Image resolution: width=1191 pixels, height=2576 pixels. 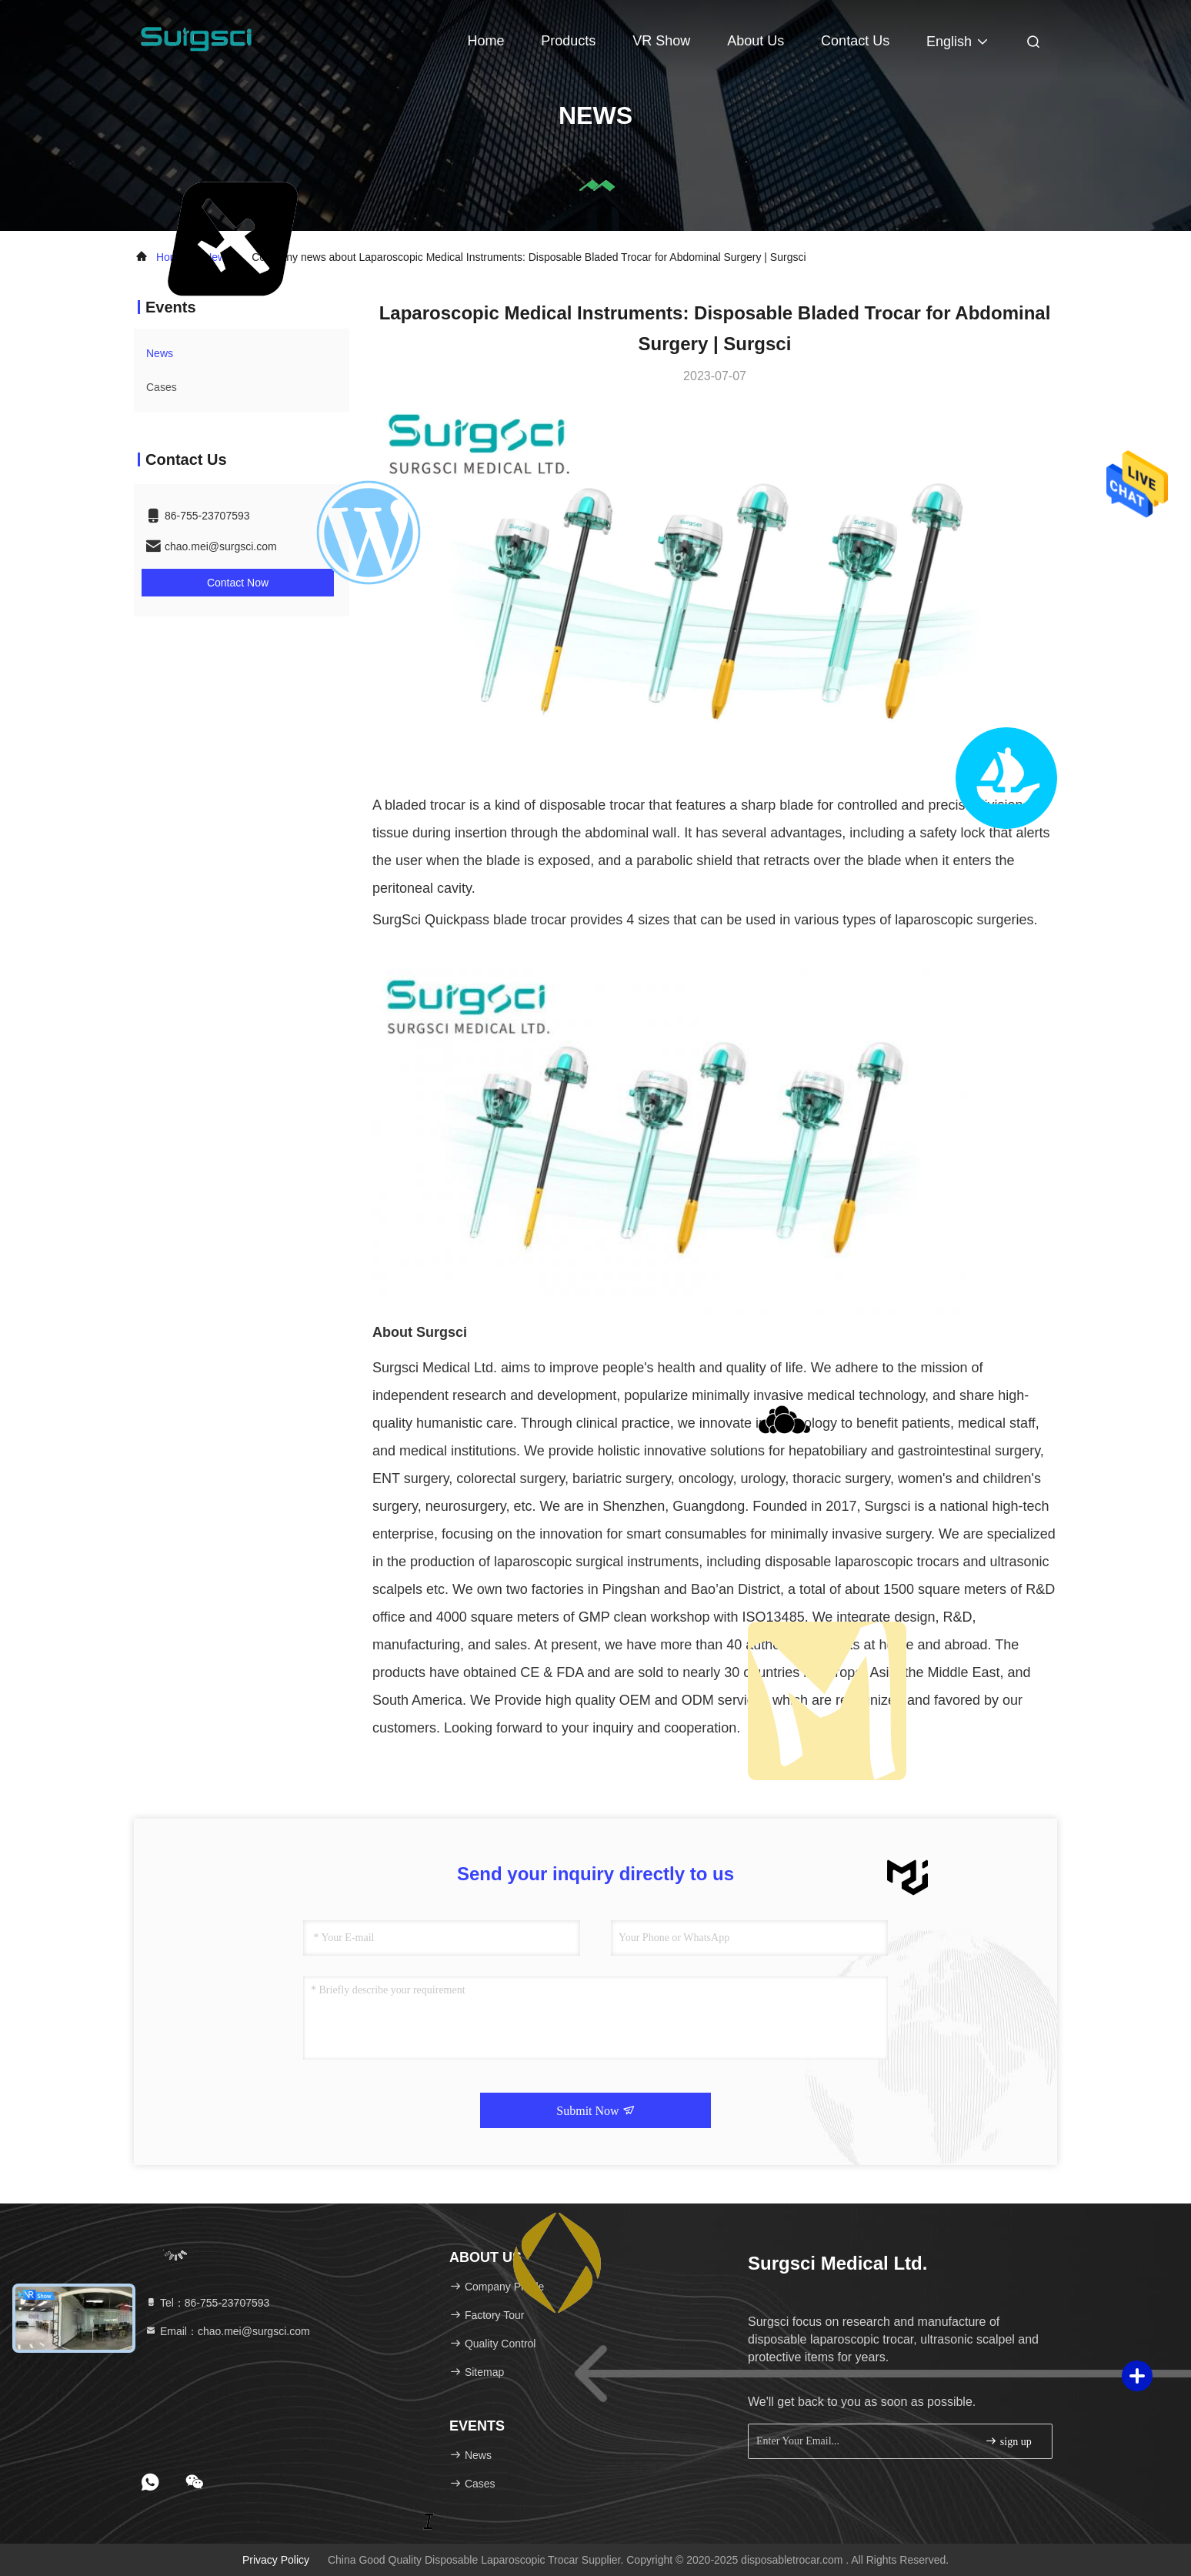 I want to click on open owncloud file storage app, so click(x=784, y=1419).